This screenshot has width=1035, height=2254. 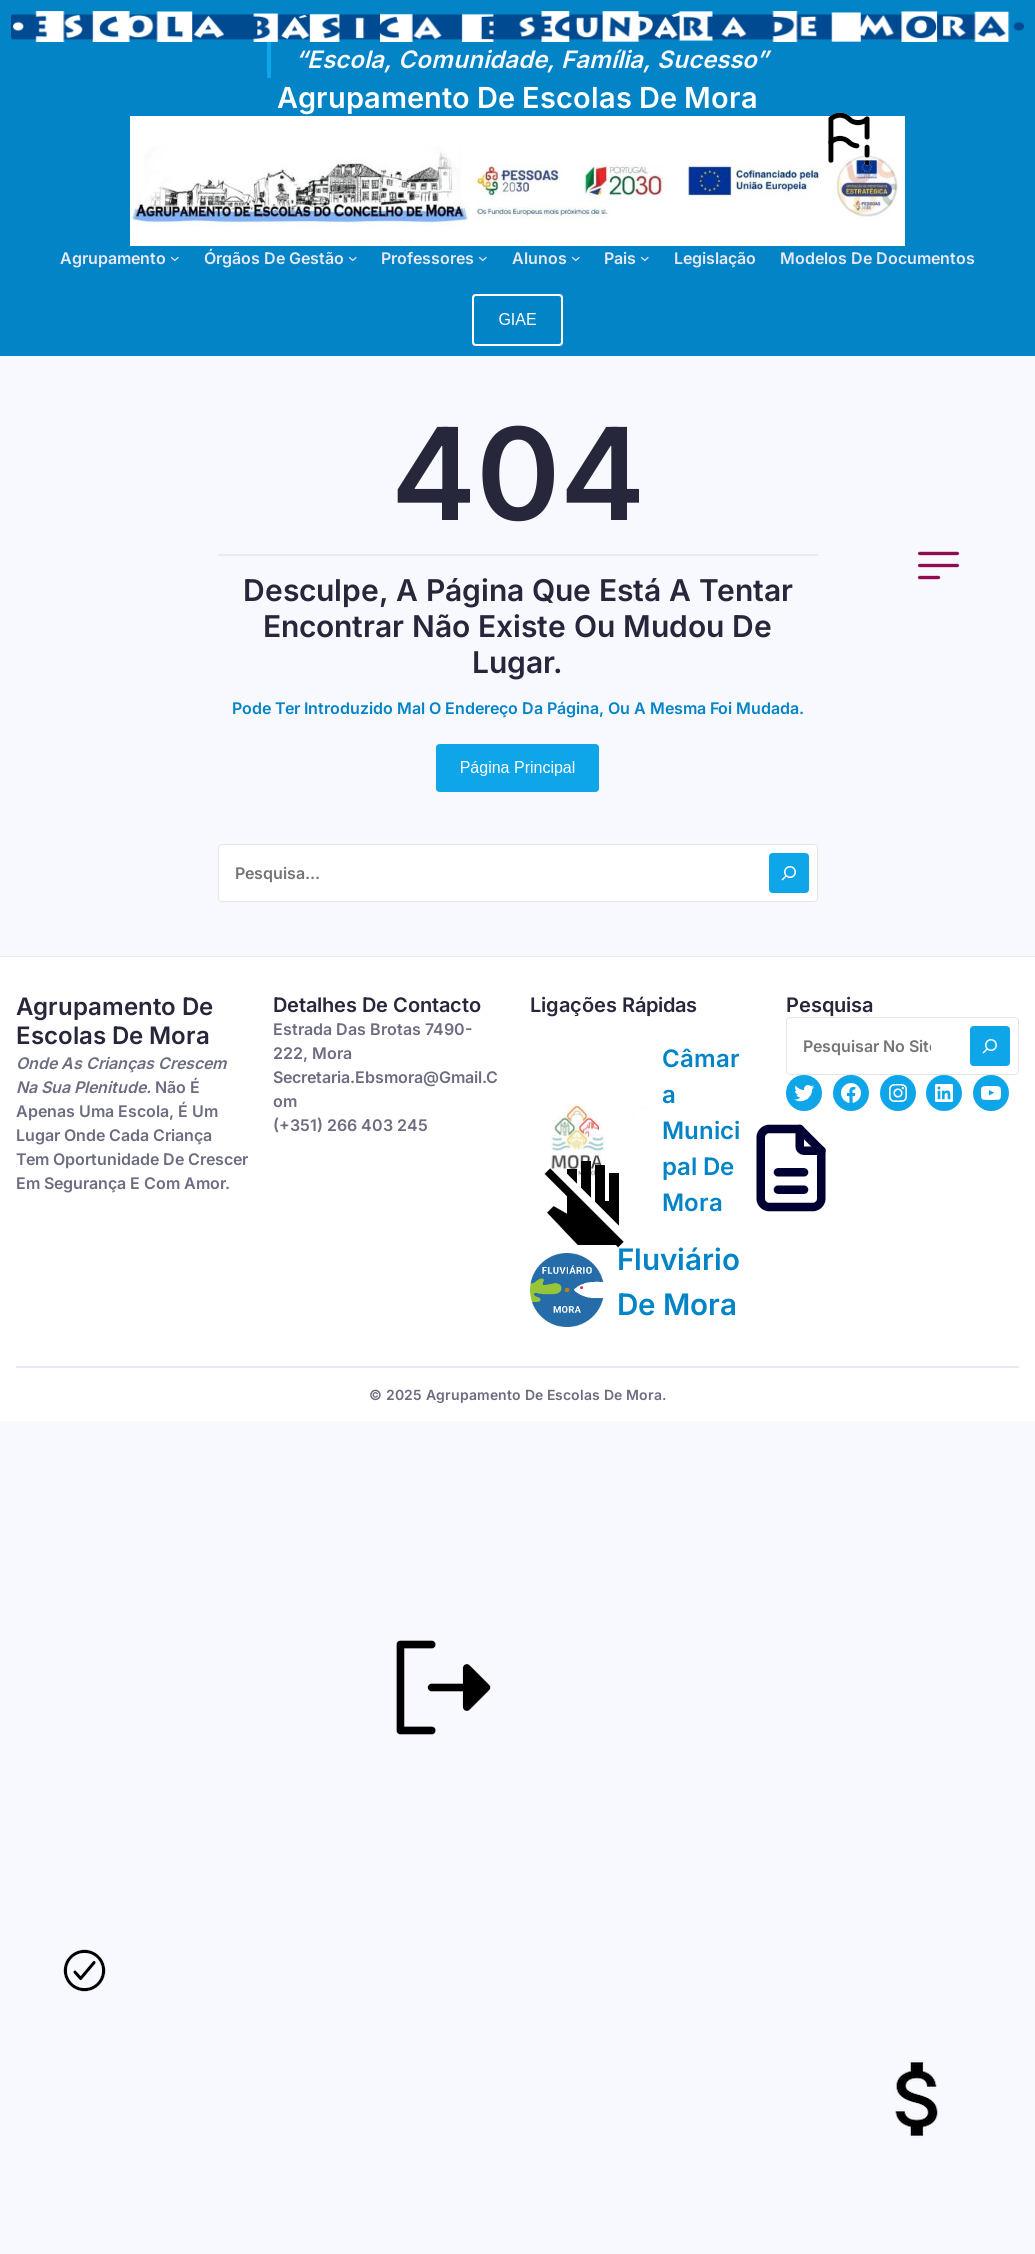 I want to click on sign out of your account, so click(x=439, y=1687).